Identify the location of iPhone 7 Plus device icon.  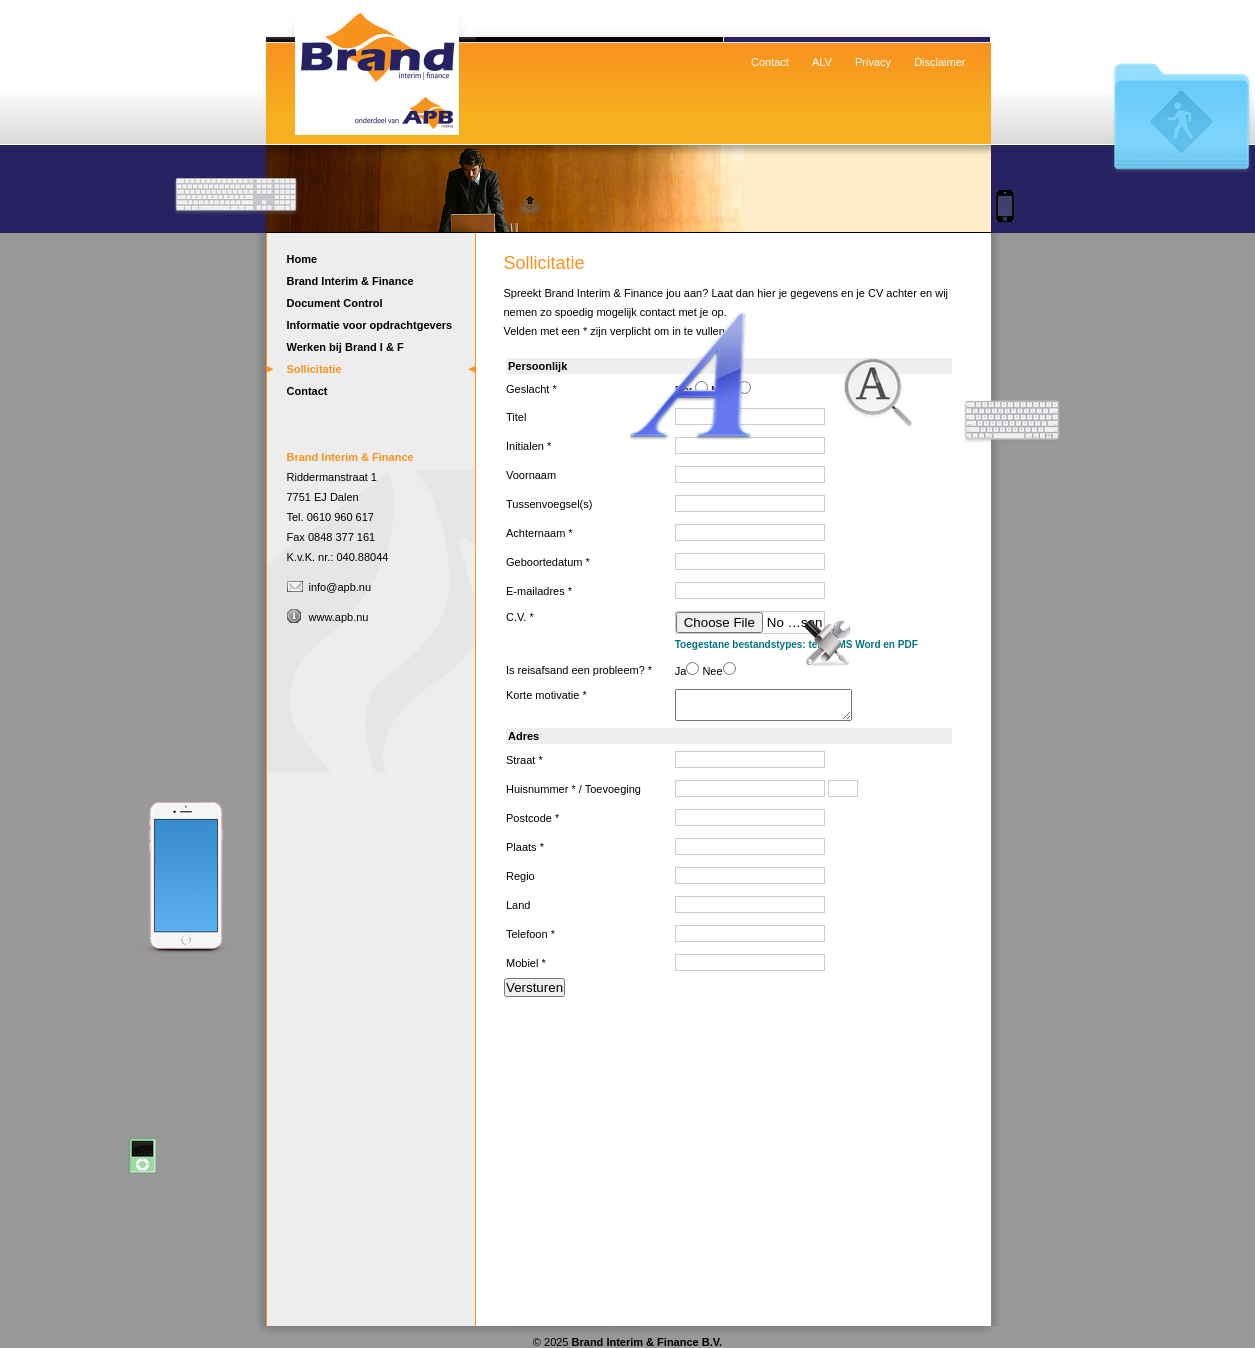
(186, 878).